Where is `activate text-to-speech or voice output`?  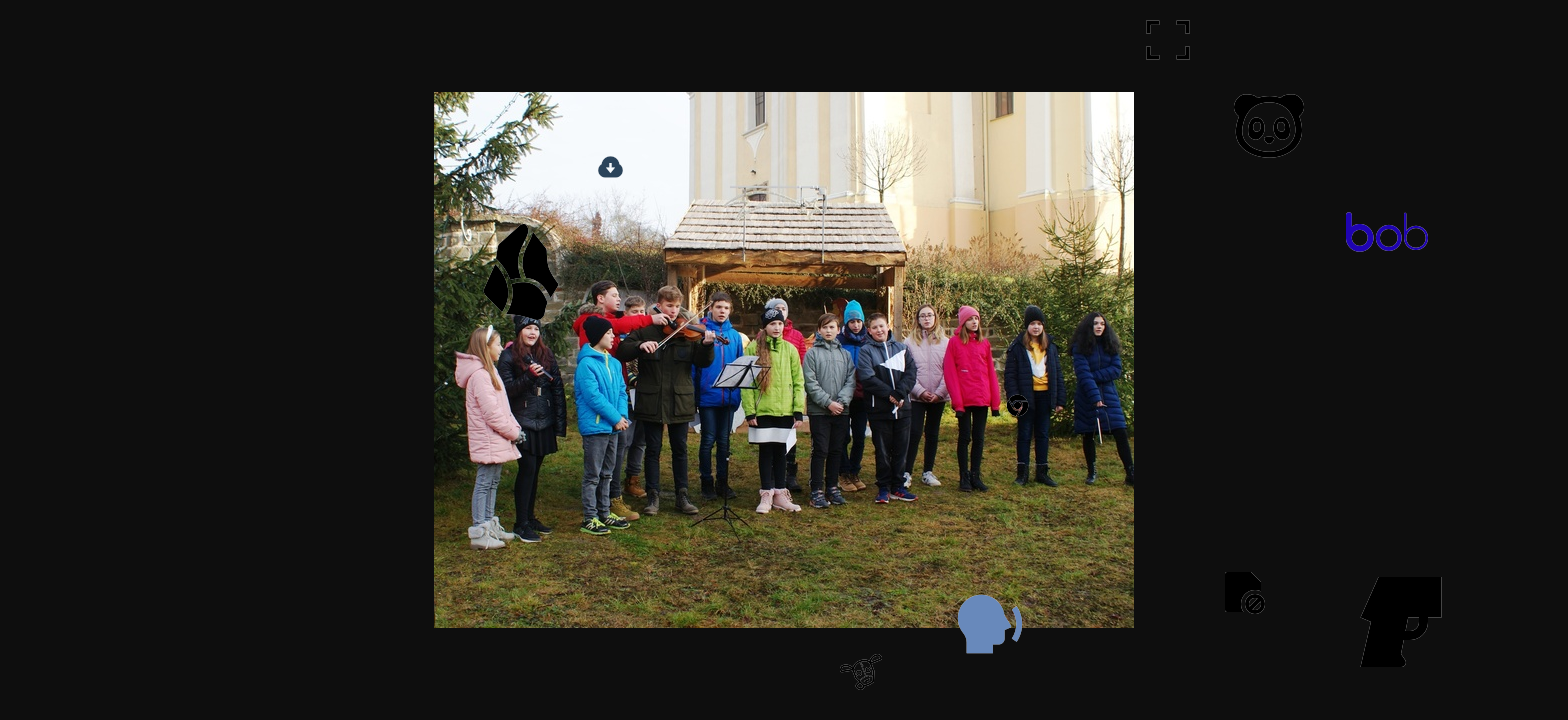
activate text-to-speech or voice output is located at coordinates (990, 624).